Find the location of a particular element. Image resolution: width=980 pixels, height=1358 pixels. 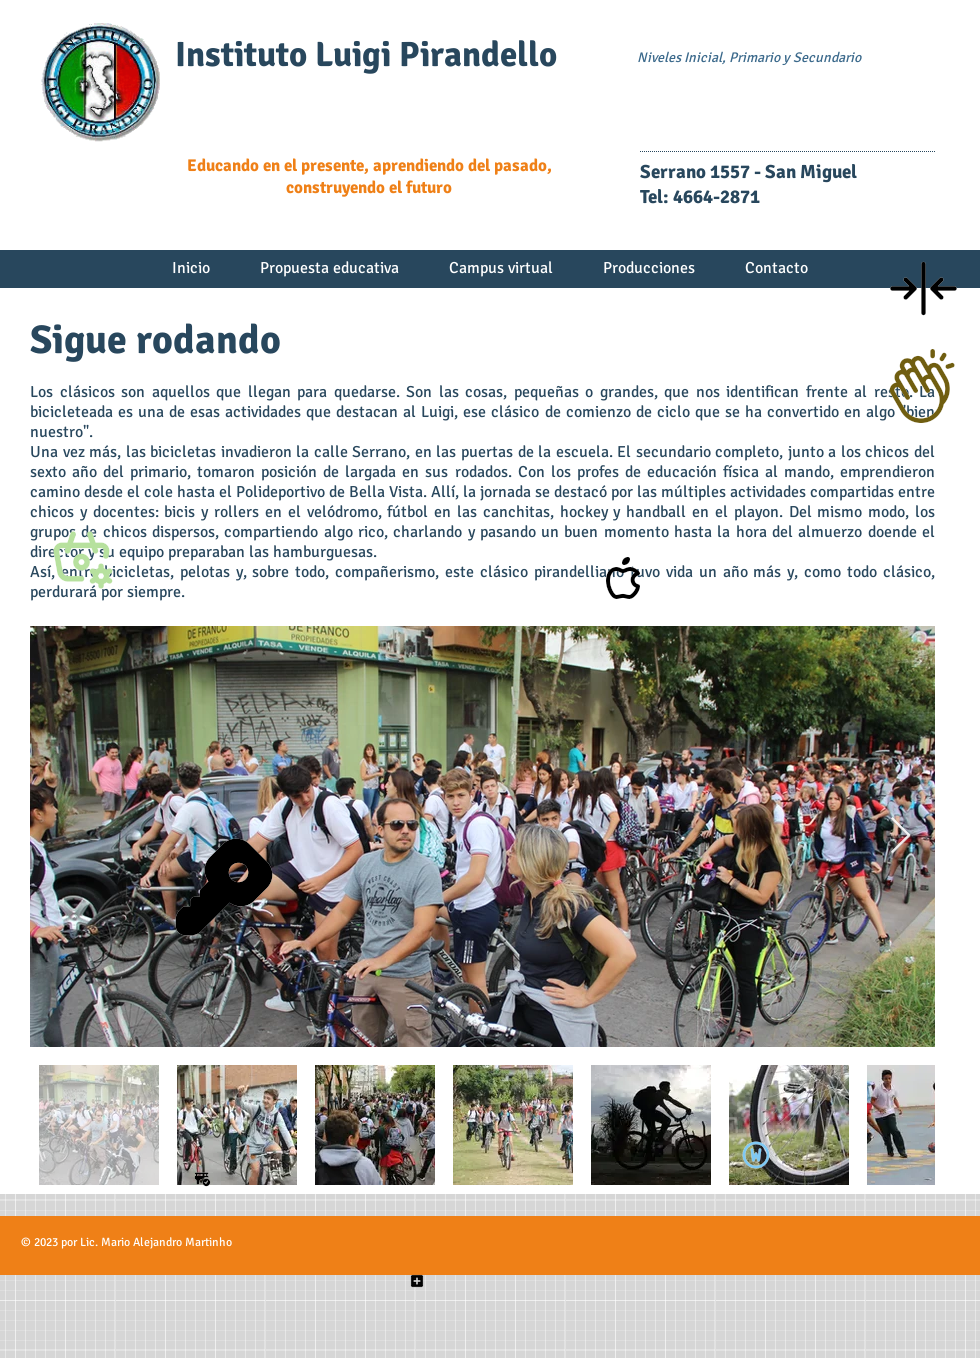

applaud or show appreciation is located at coordinates (921, 386).